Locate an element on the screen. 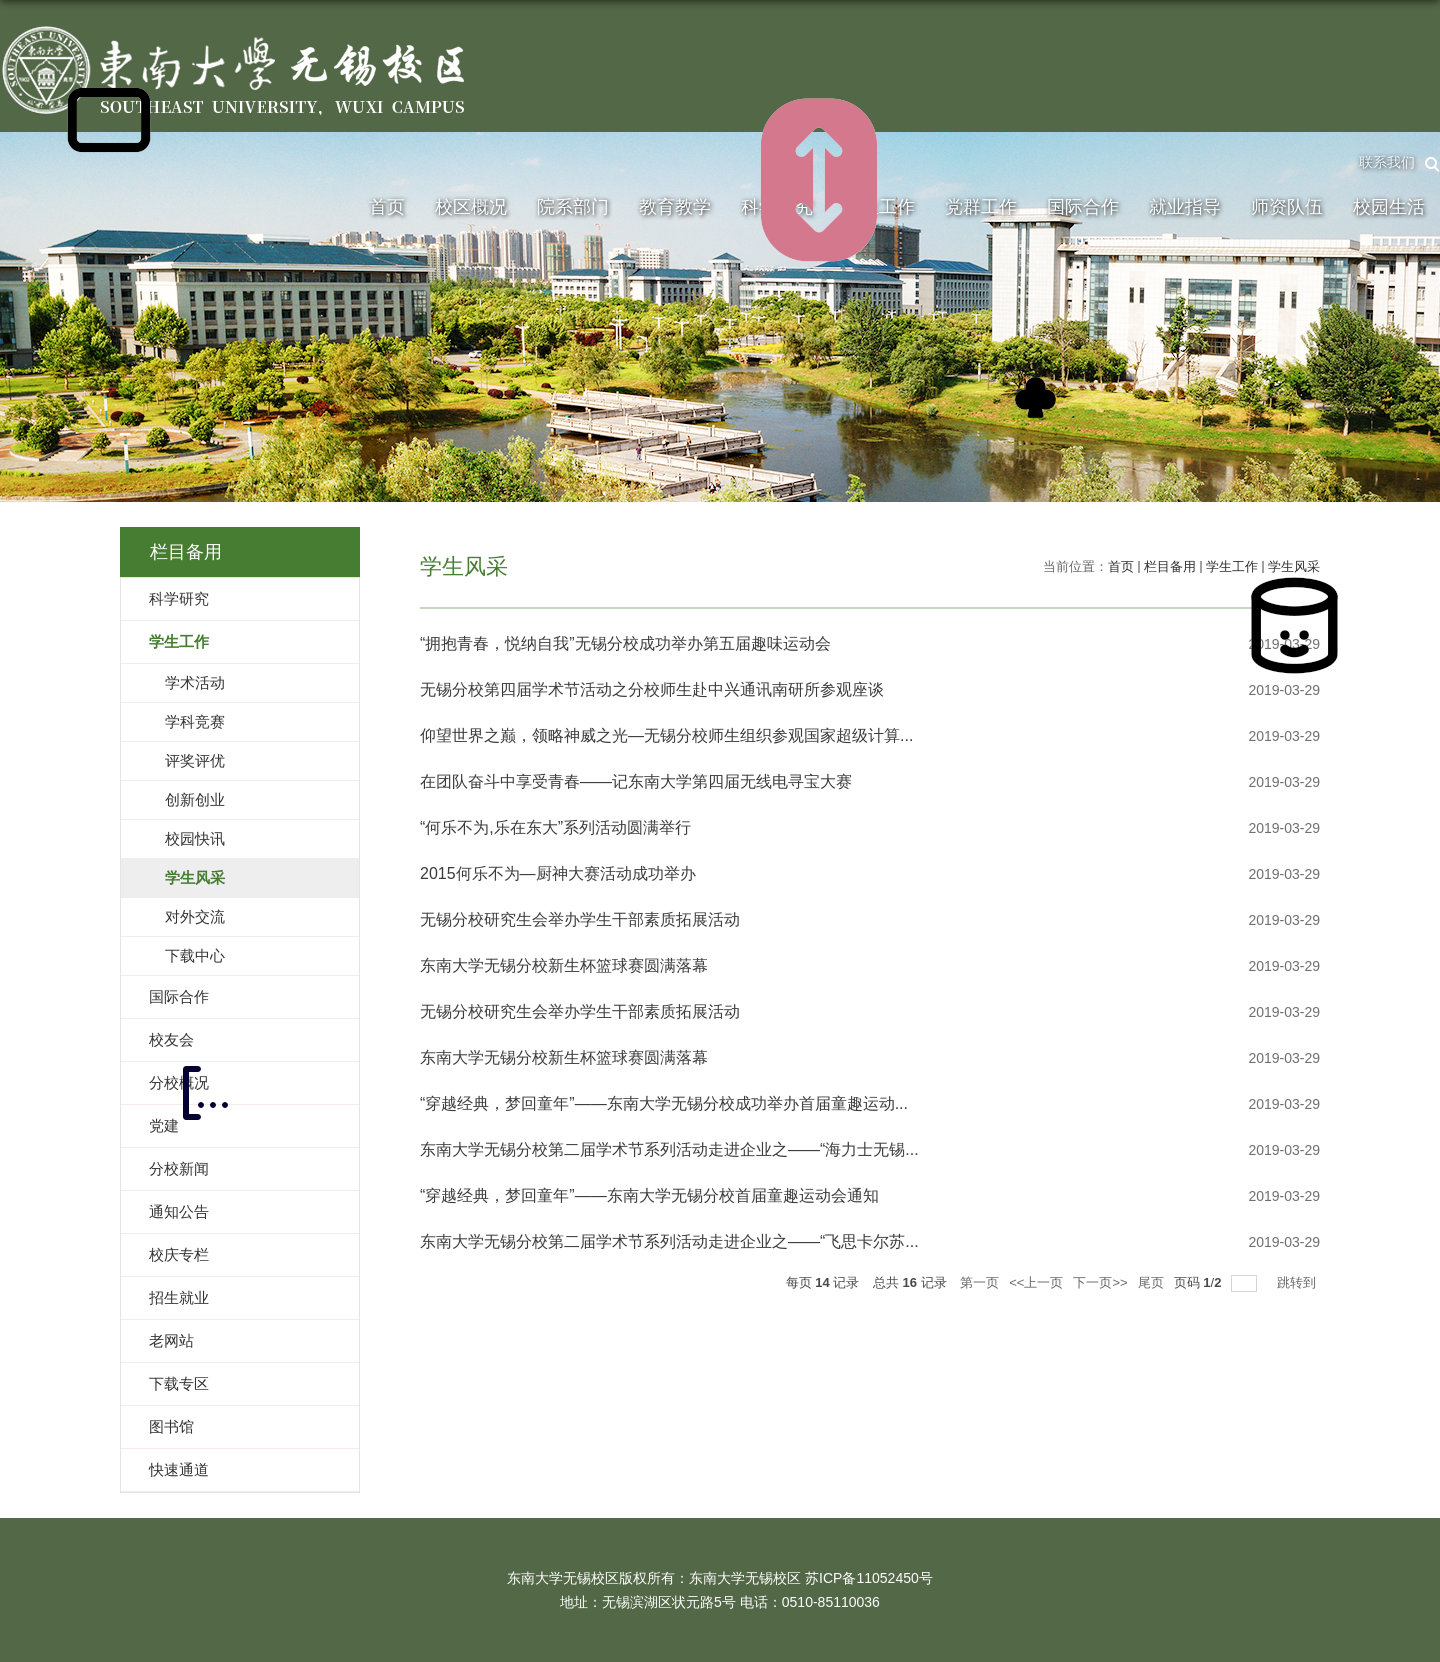  select clubs suit in a card game is located at coordinates (1035, 397).